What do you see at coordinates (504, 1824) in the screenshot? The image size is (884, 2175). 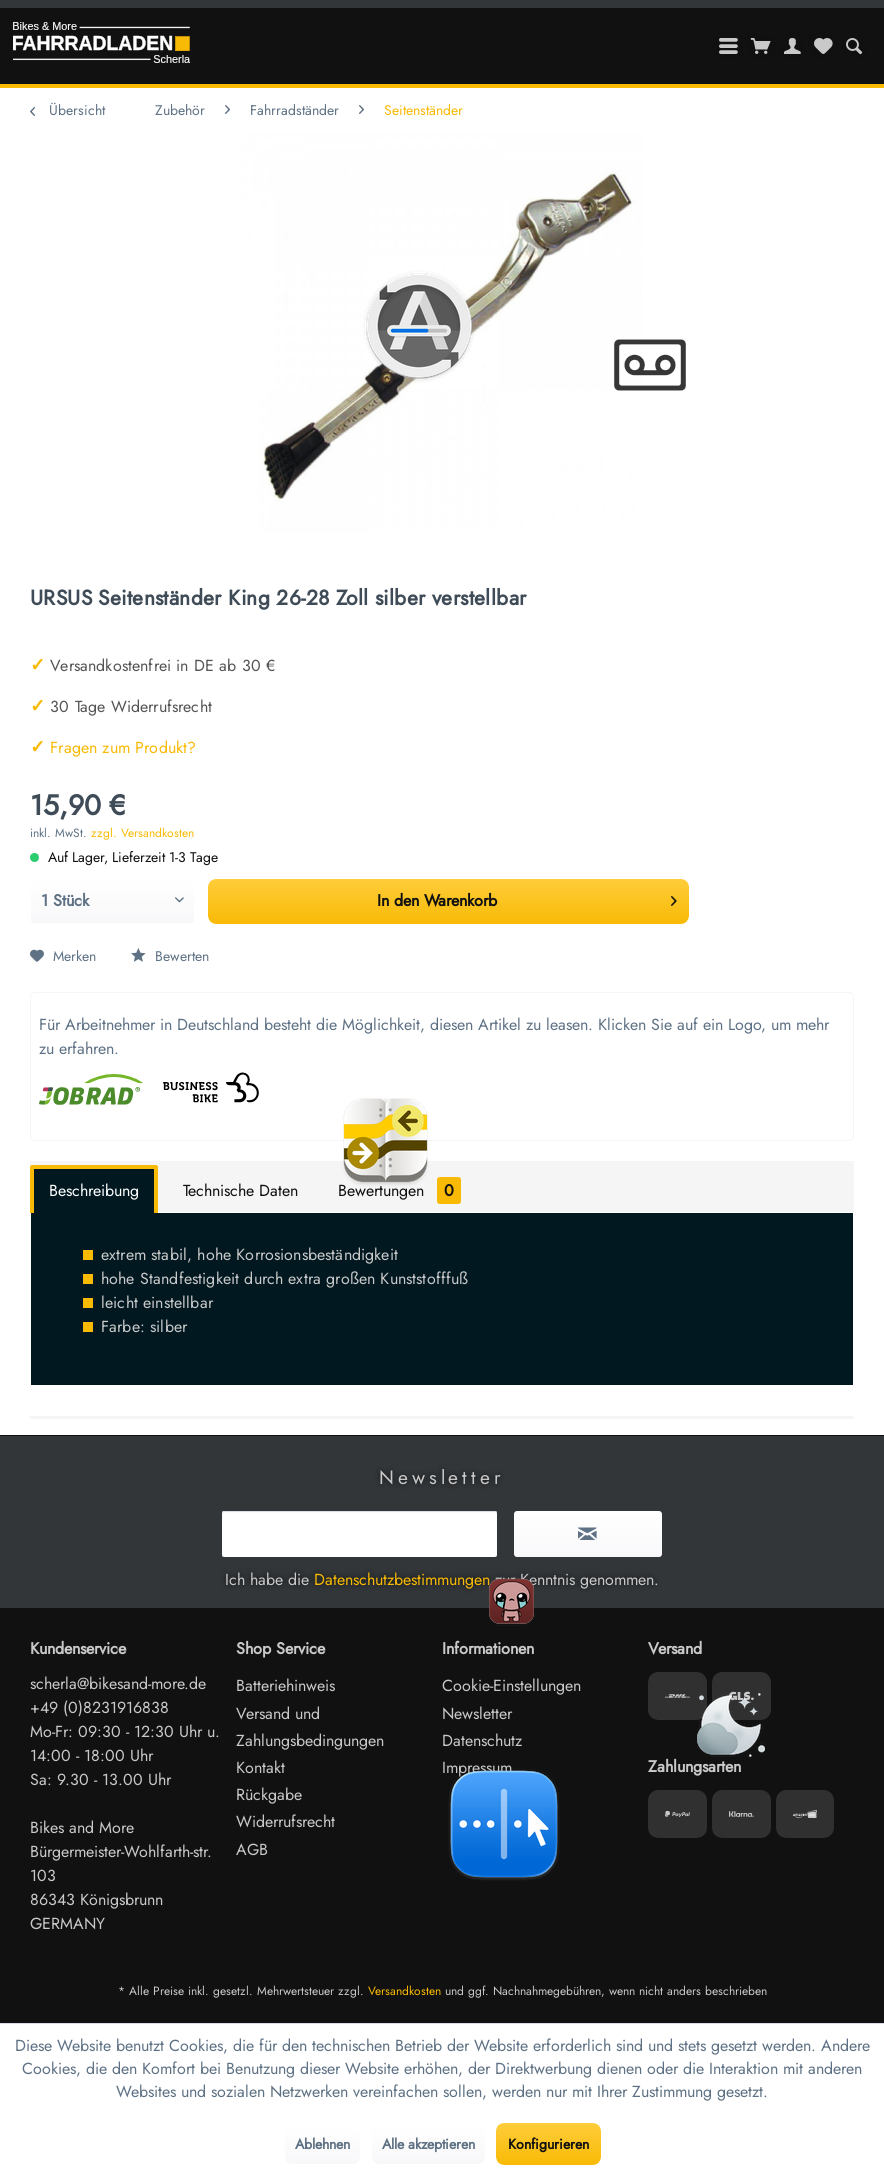 I see `access universal control settings for multi-device cursor sharing` at bounding box center [504, 1824].